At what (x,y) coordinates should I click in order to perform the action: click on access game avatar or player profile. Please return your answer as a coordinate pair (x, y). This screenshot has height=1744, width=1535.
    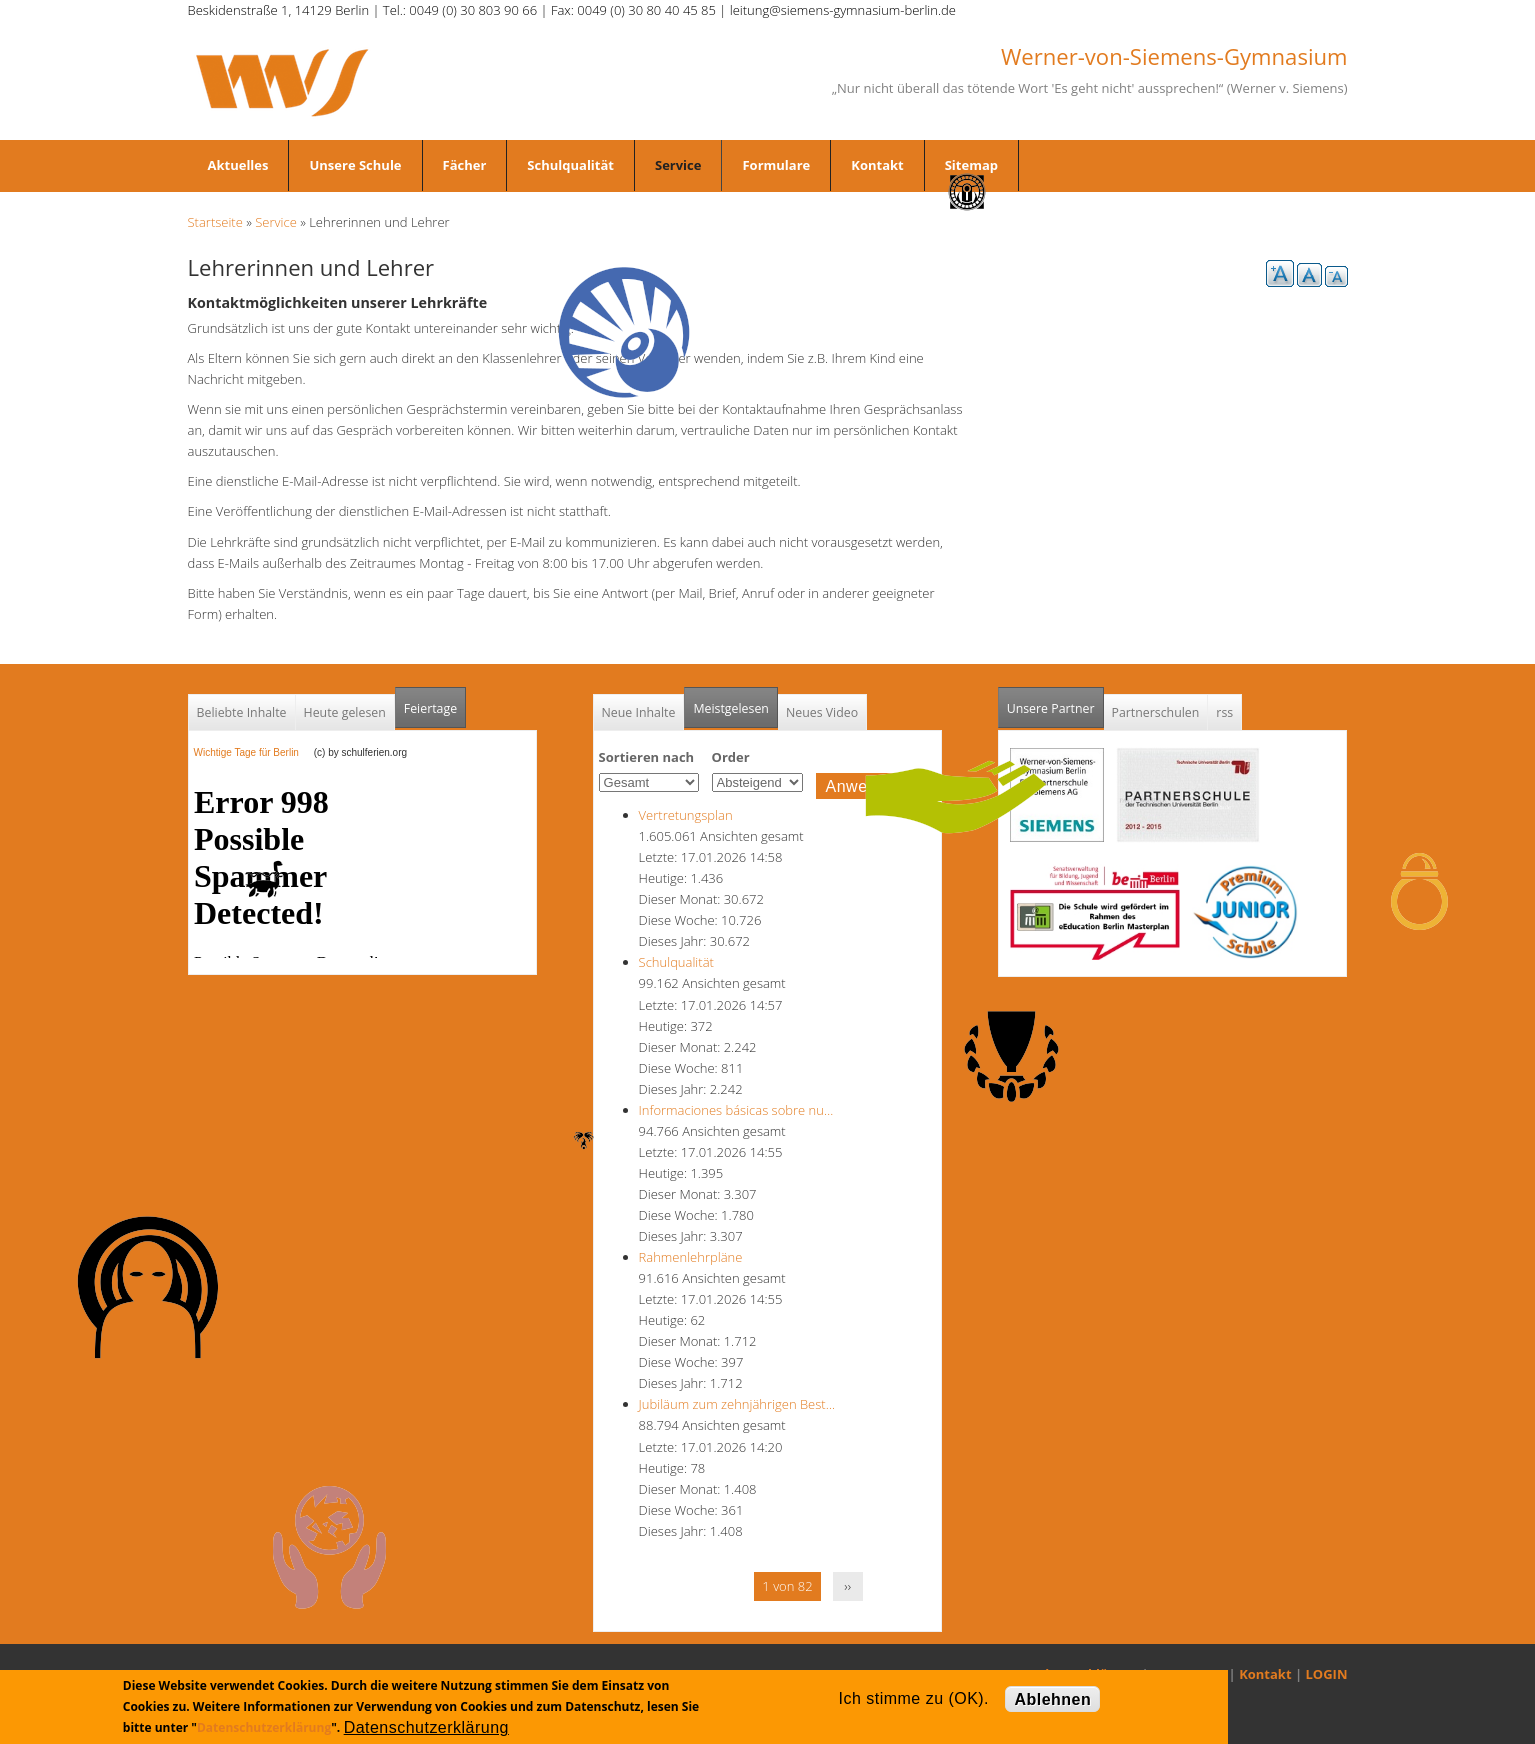
    Looking at the image, I should click on (967, 192).